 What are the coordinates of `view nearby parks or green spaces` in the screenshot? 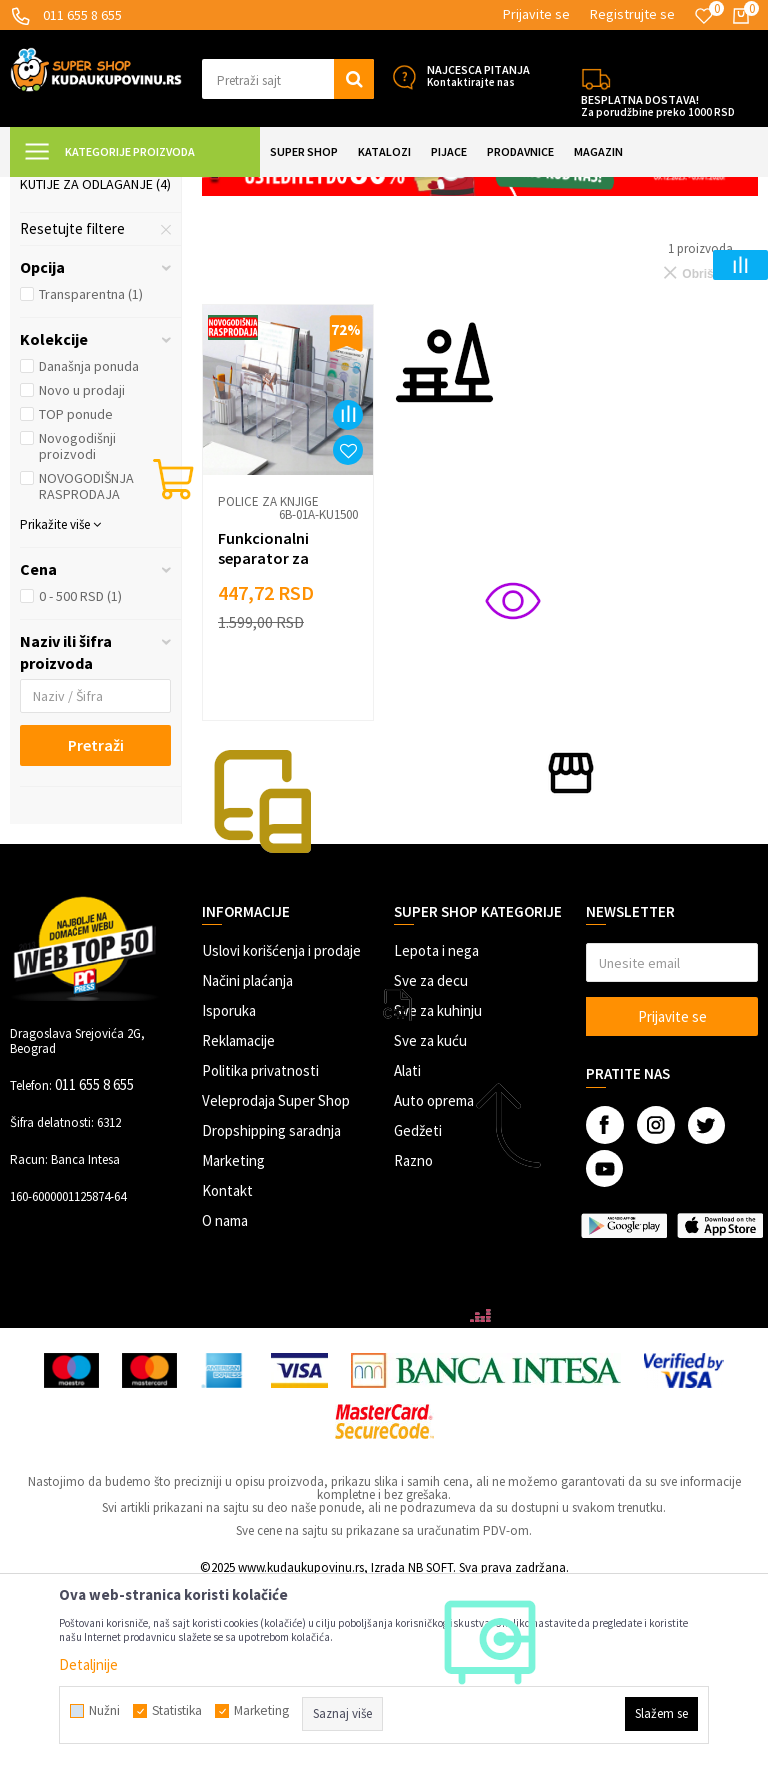 It's located at (444, 367).